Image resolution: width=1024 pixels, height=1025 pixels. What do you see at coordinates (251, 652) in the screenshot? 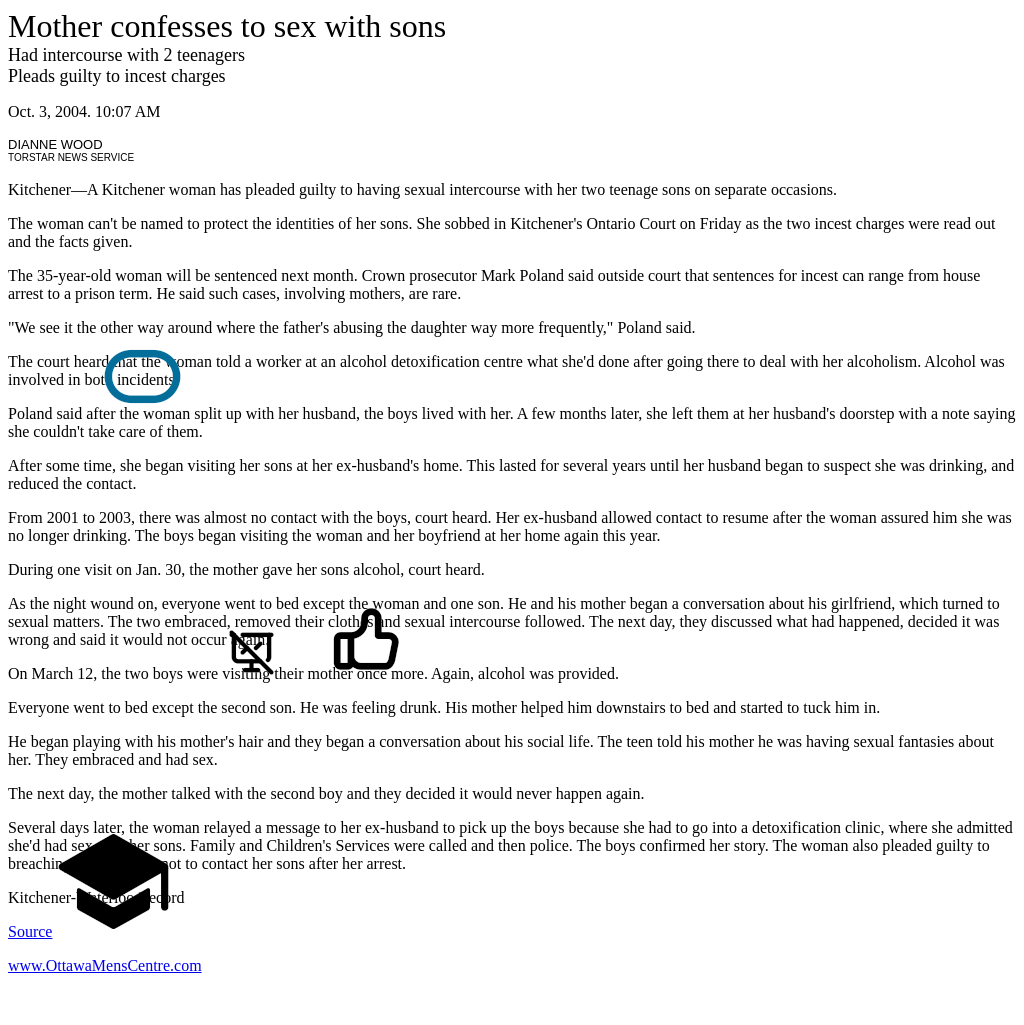
I see `stop screen sharing or presentation mode` at bounding box center [251, 652].